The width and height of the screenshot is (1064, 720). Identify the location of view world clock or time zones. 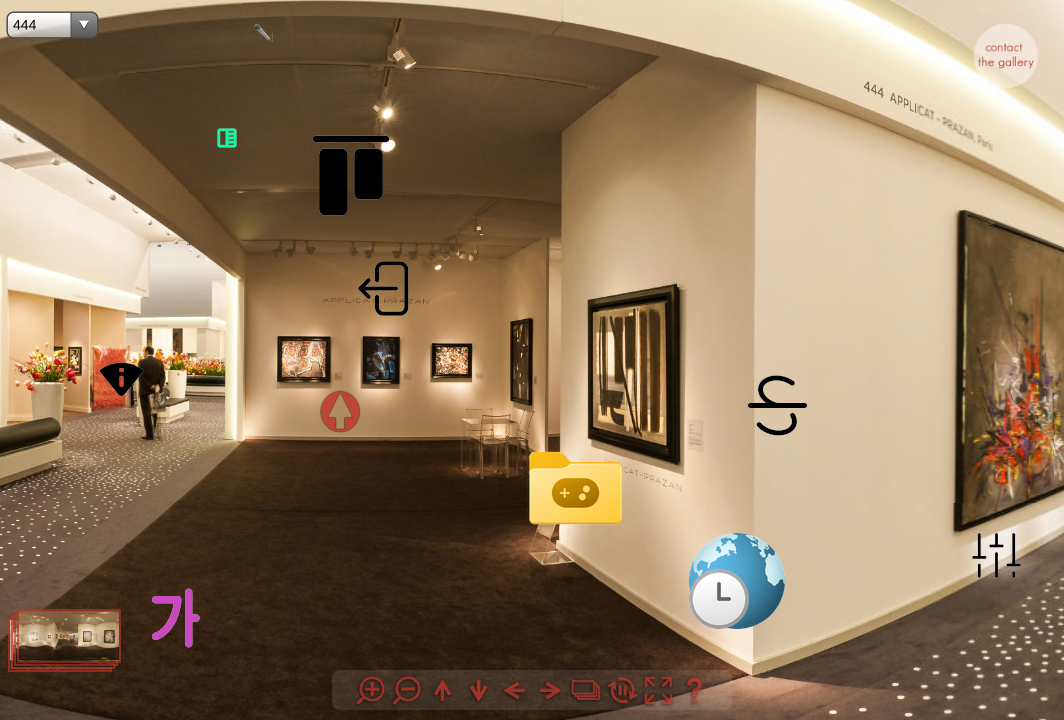
(737, 581).